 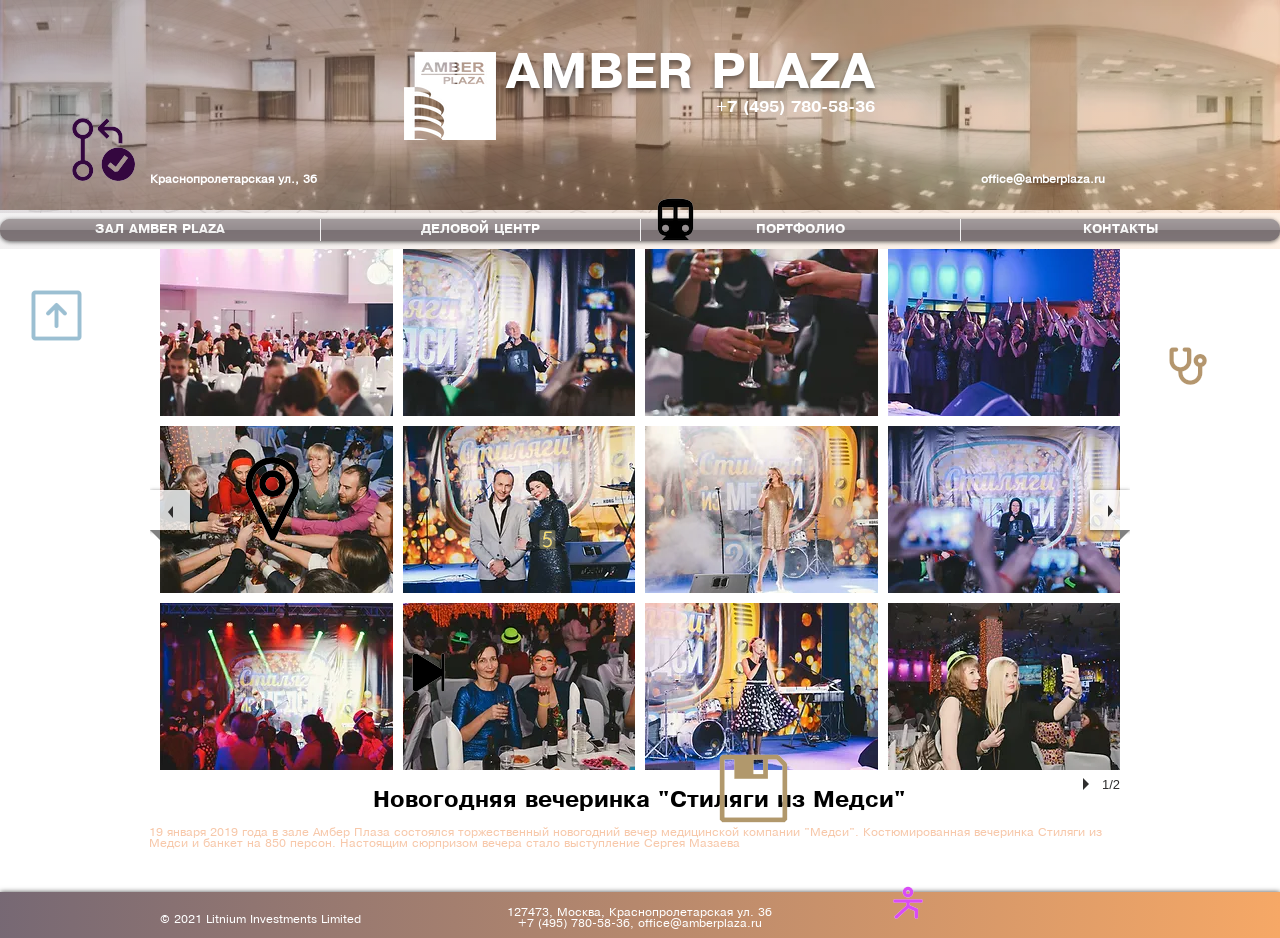 I want to click on skip to the next track, so click(x=428, y=672).